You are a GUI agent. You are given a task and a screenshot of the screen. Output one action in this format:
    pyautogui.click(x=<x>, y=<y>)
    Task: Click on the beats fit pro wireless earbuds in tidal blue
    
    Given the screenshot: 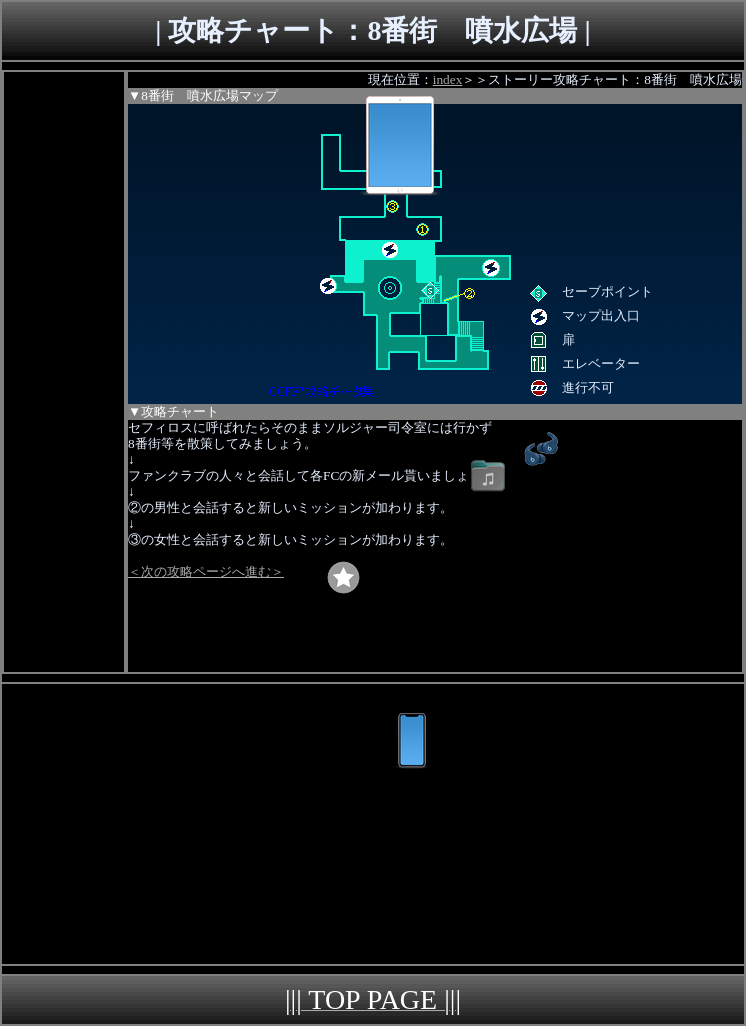 What is the action you would take?
    pyautogui.click(x=541, y=449)
    